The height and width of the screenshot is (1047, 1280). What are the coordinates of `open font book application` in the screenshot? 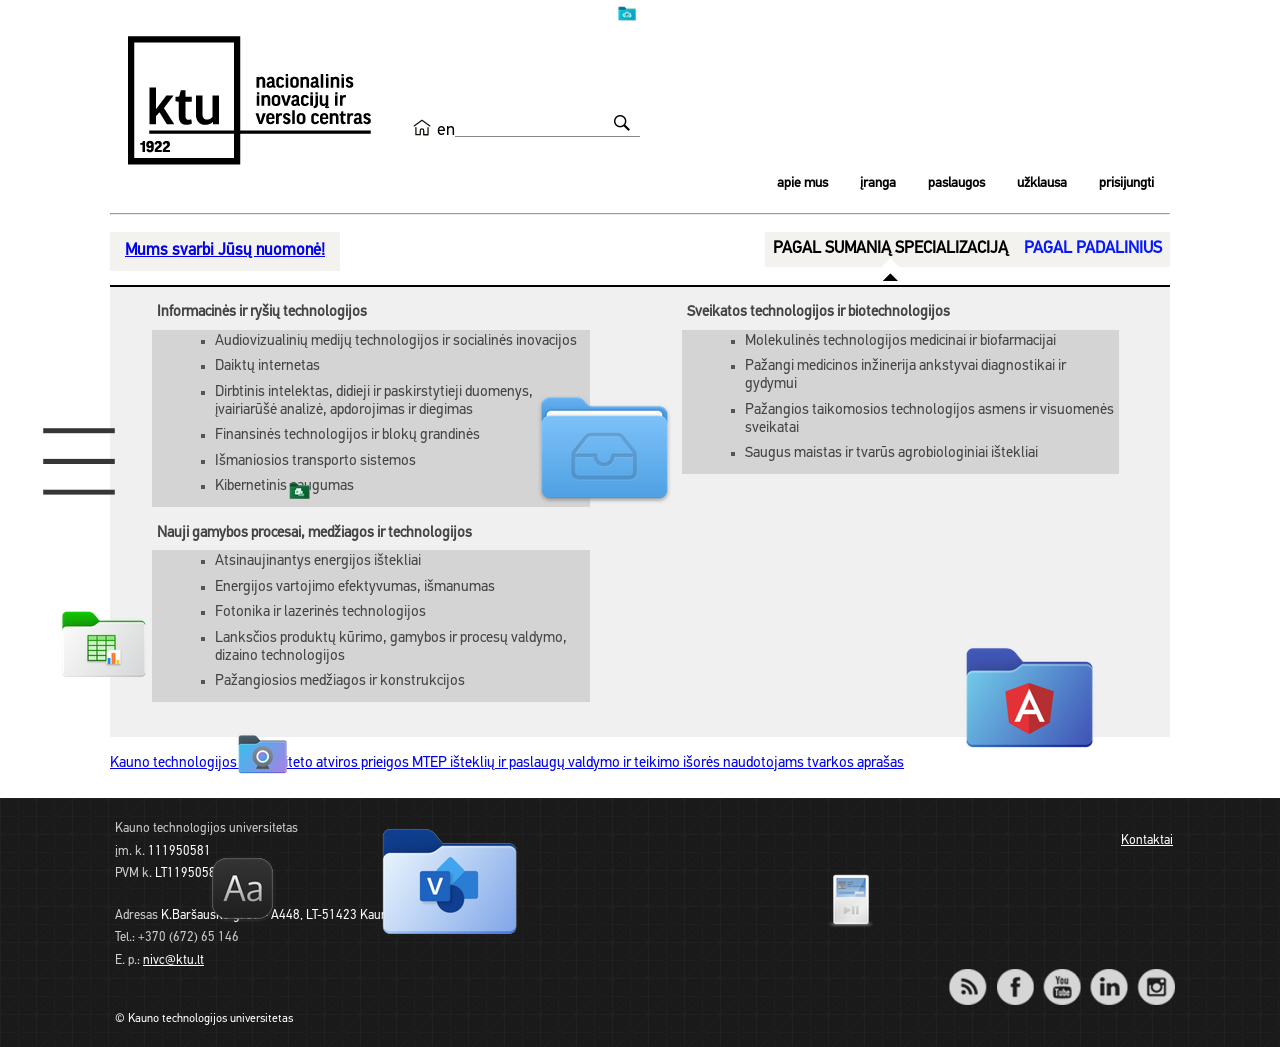 It's located at (242, 889).